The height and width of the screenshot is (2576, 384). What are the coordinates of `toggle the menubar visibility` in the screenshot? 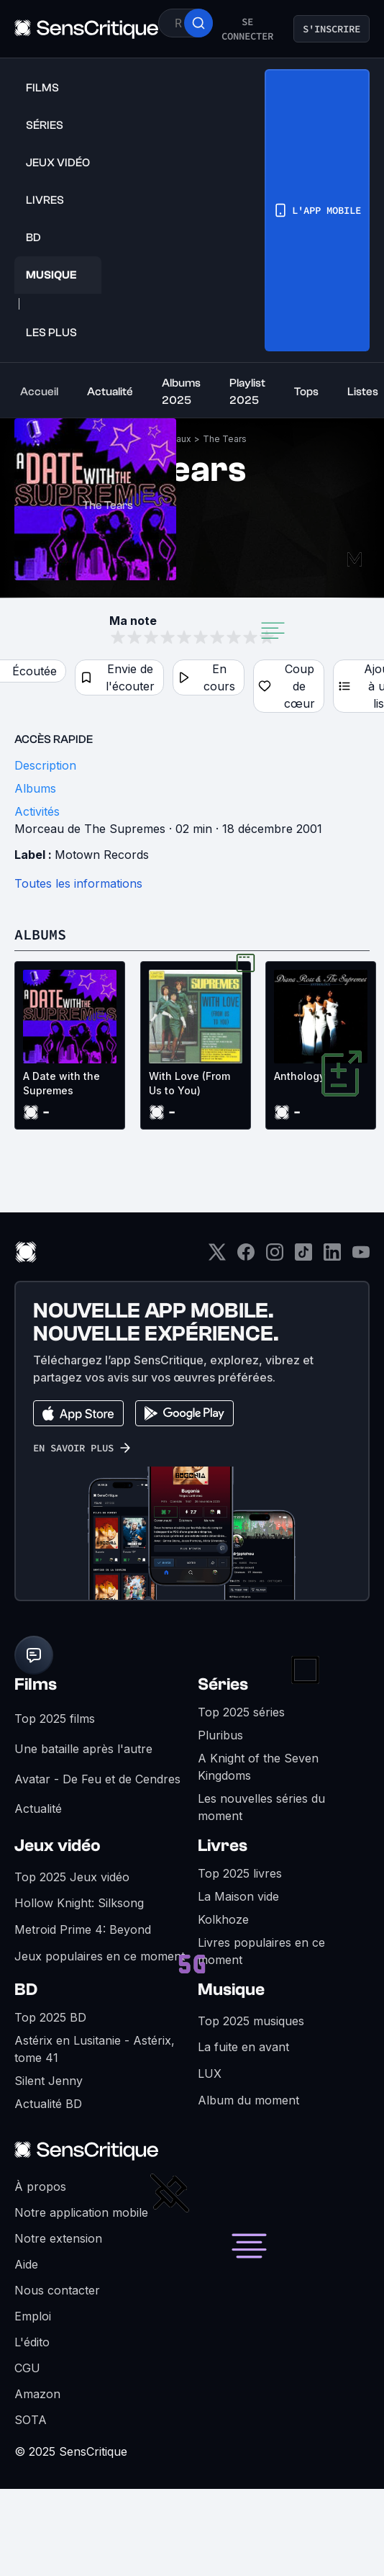 It's located at (245, 963).